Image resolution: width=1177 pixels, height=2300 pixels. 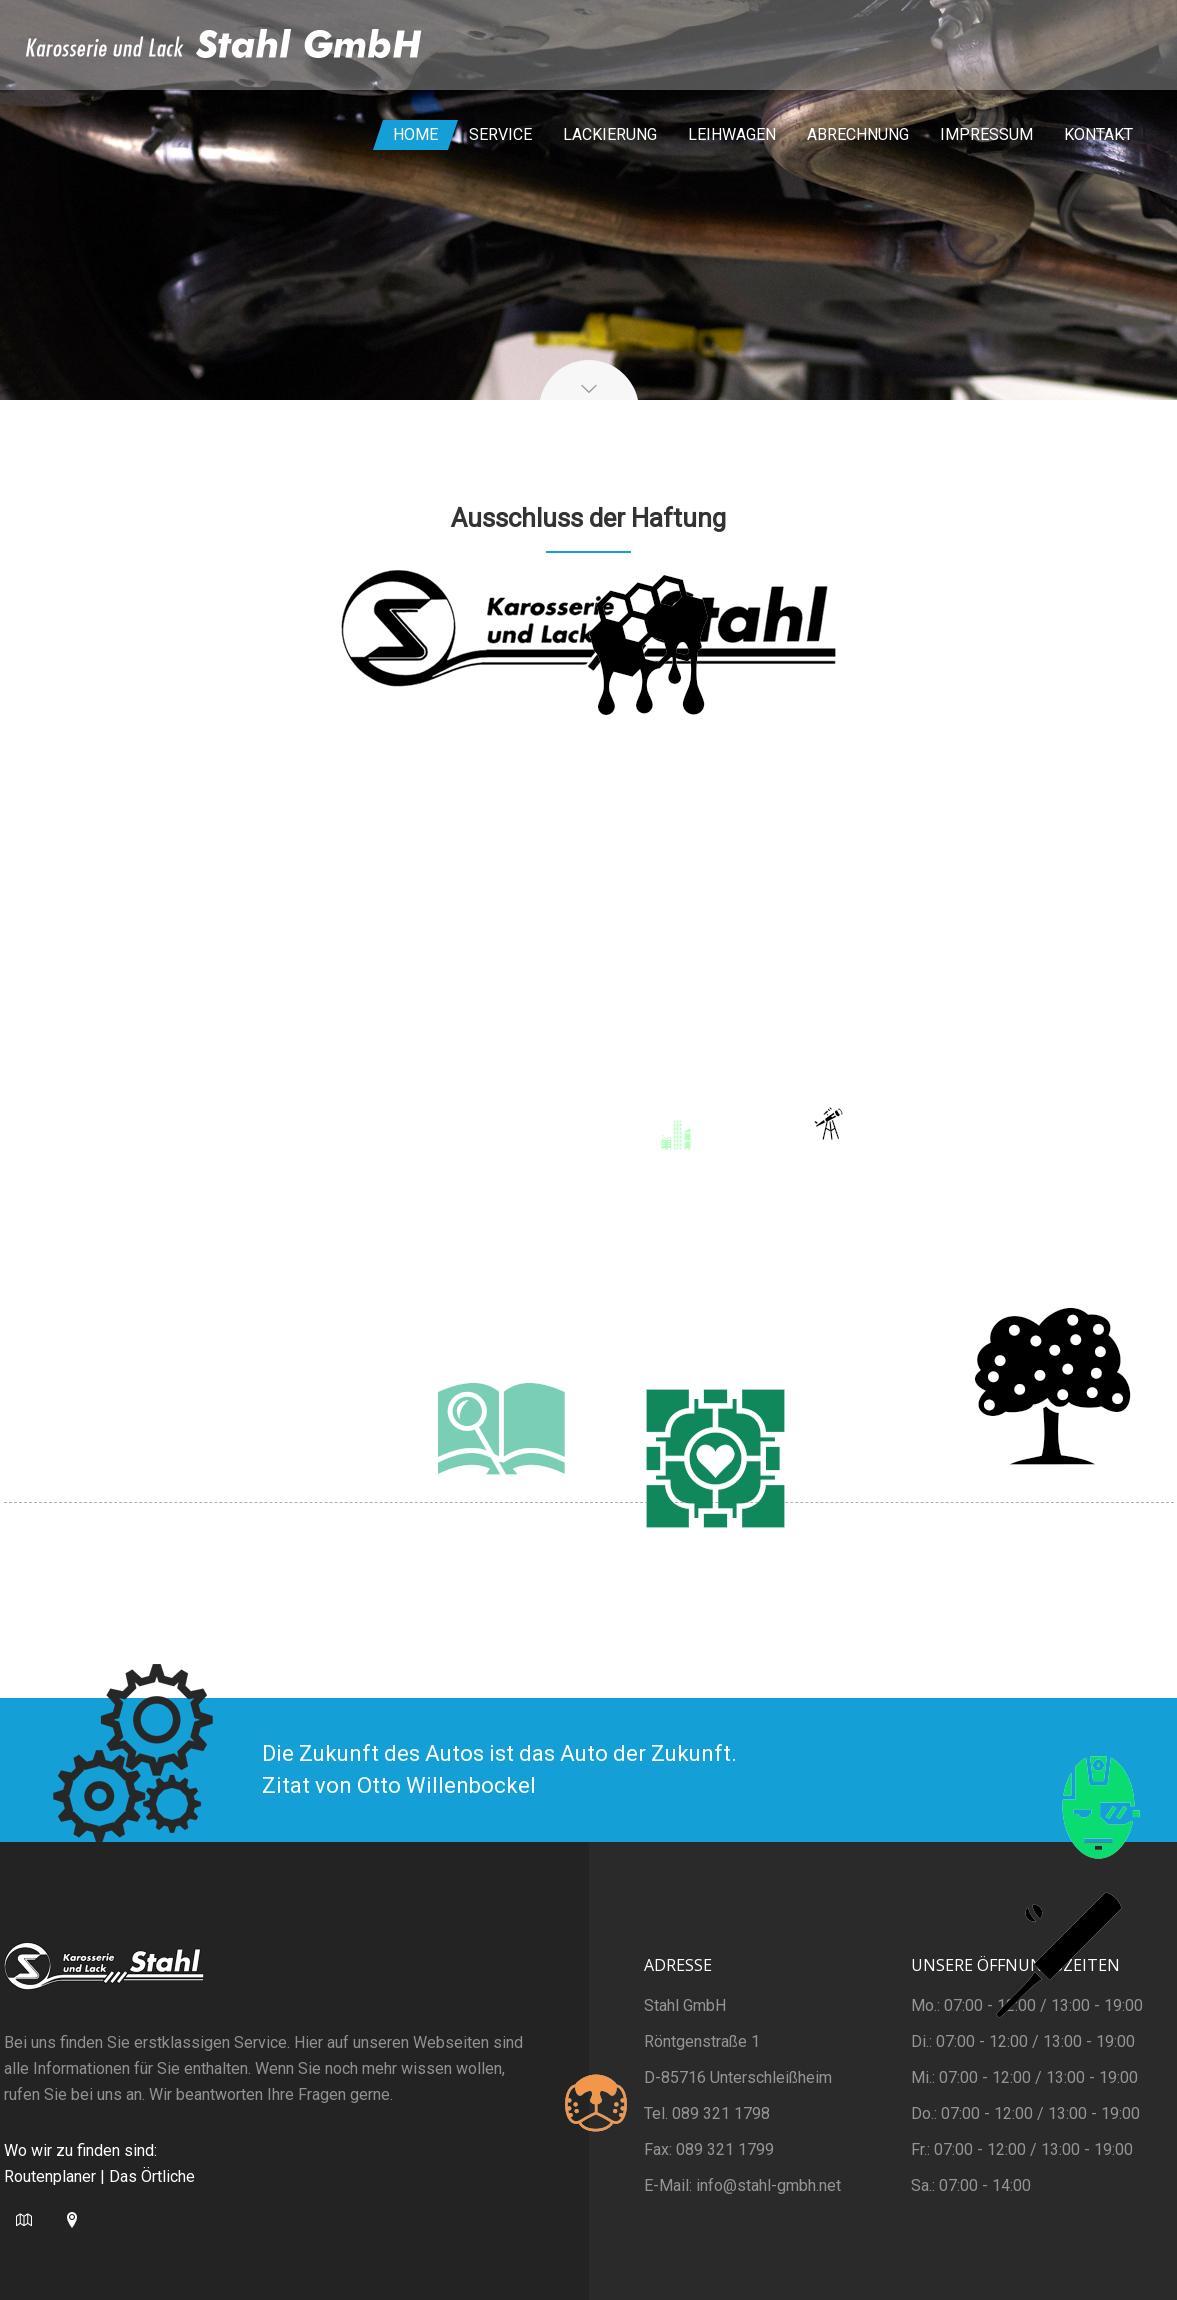 What do you see at coordinates (501, 1428) in the screenshot?
I see `search through archived documents` at bounding box center [501, 1428].